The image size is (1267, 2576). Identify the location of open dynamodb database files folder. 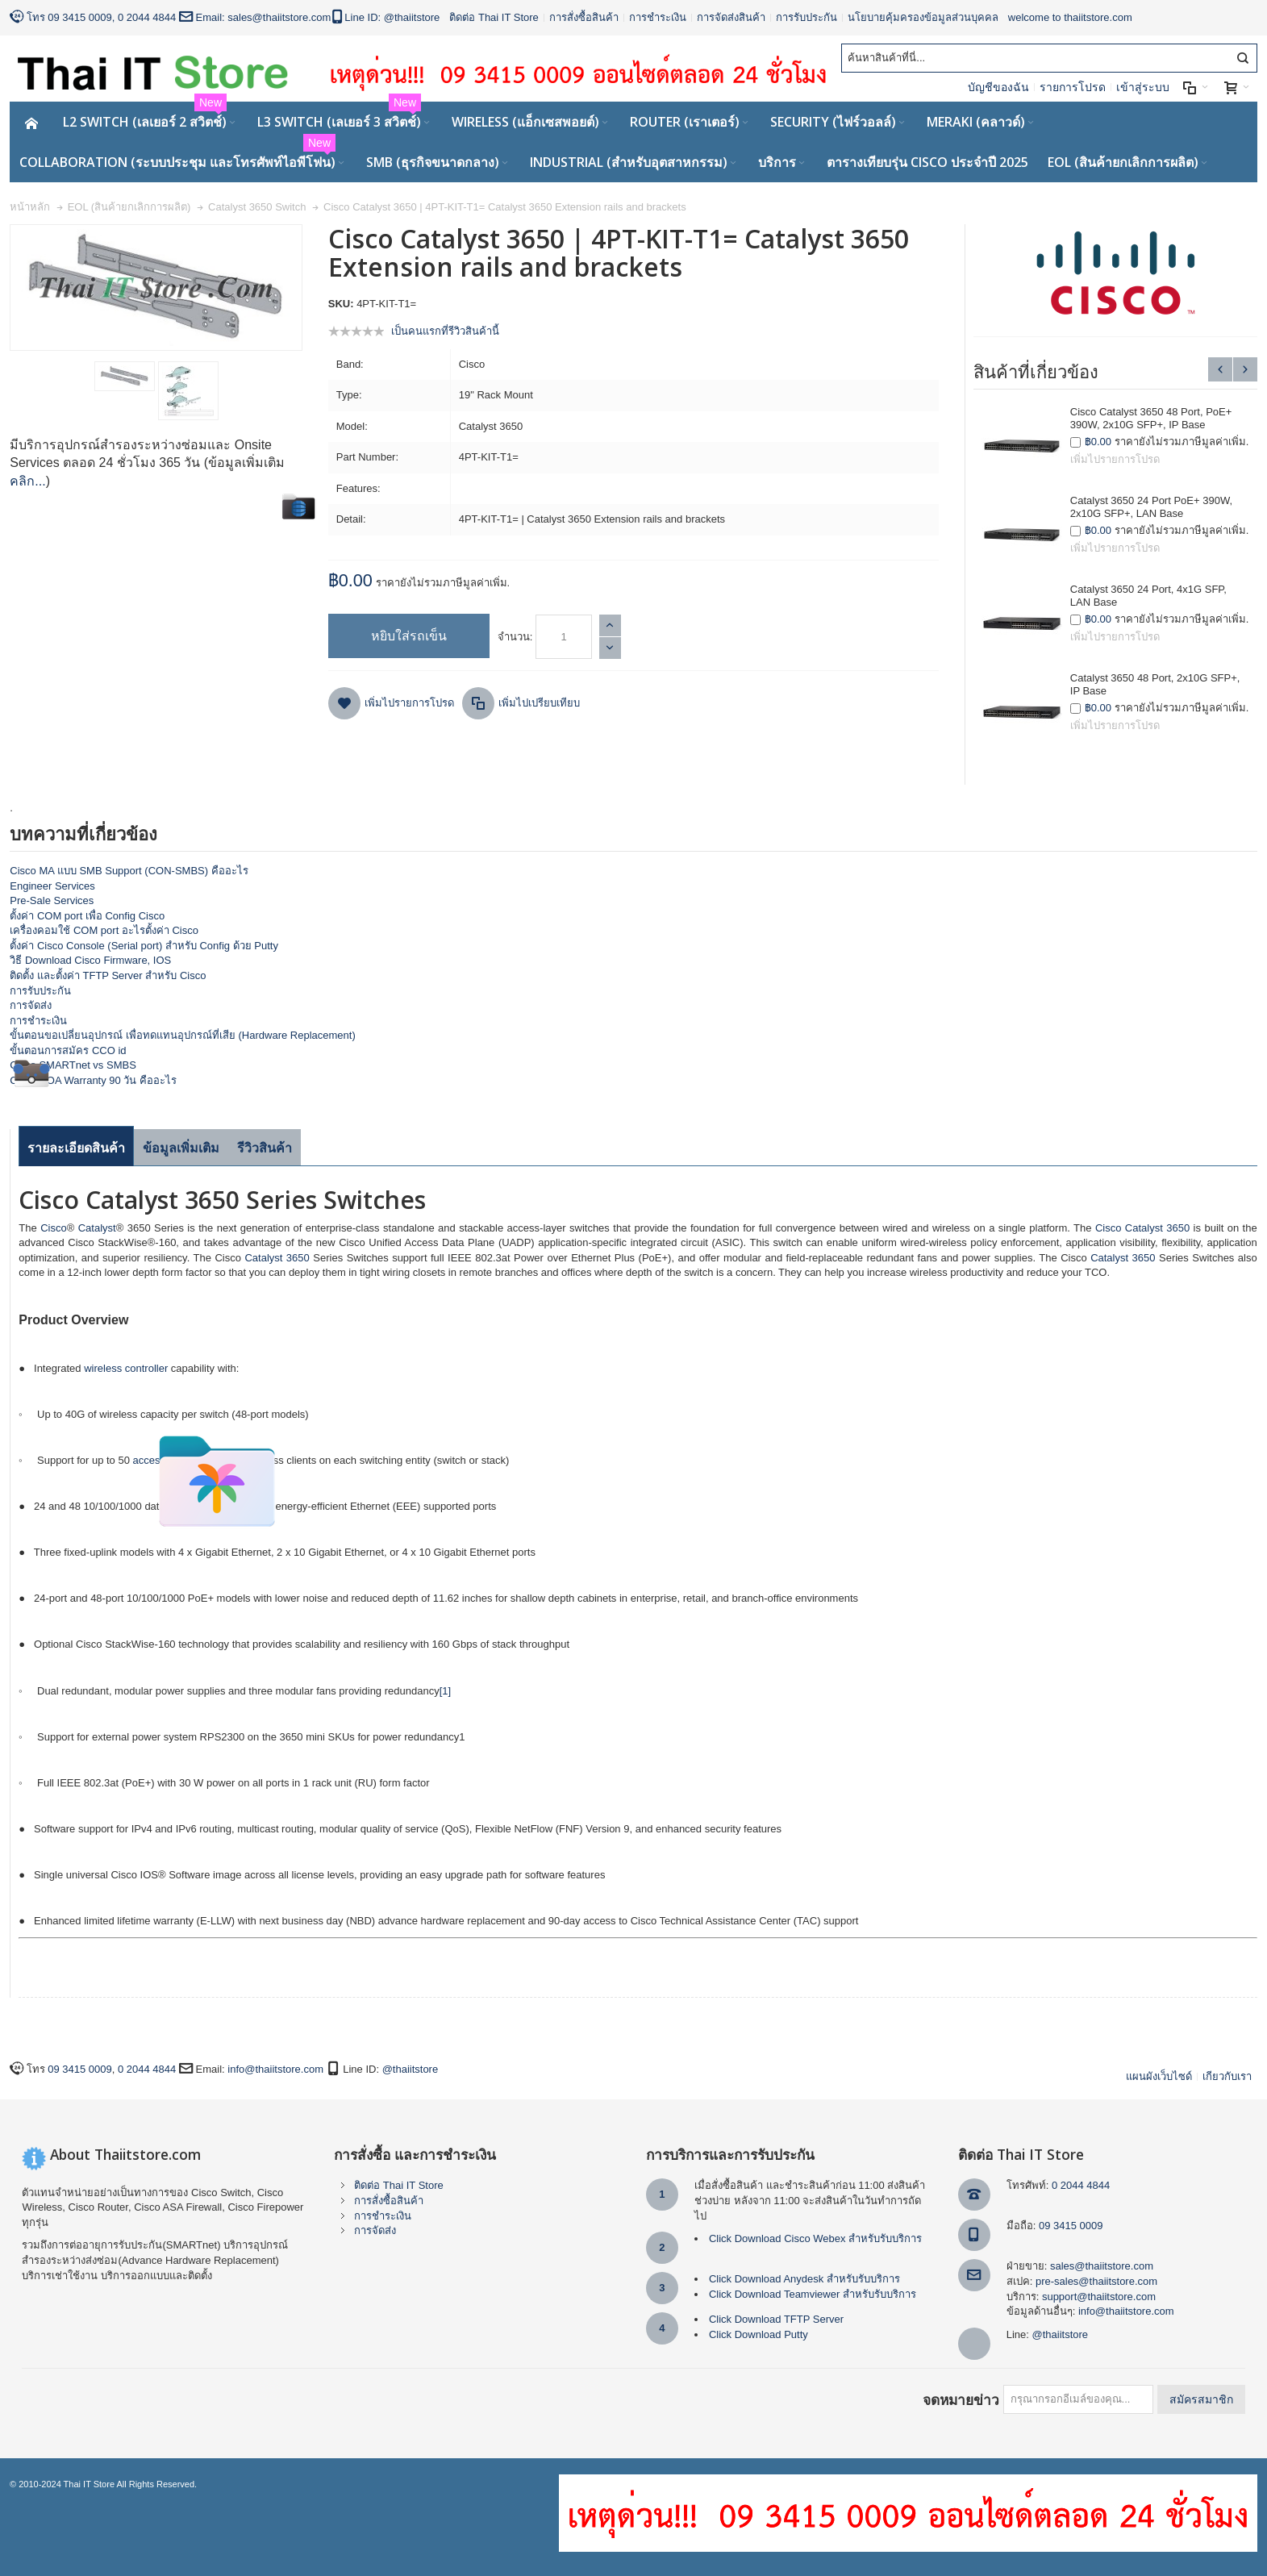
(298, 507).